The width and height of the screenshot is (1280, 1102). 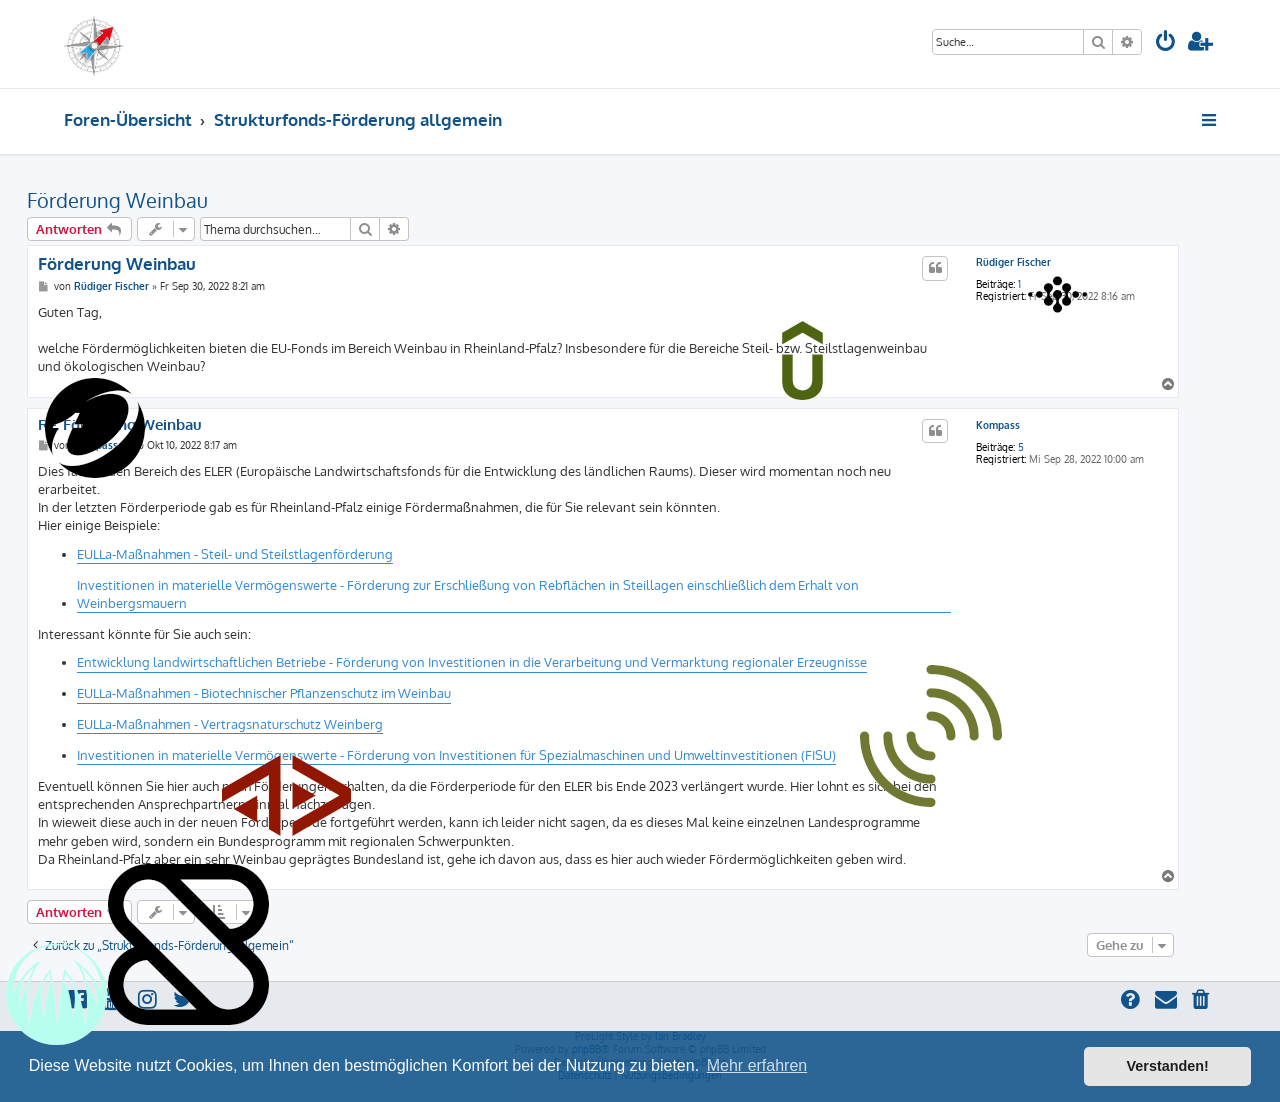 I want to click on open Wwise audio middleware application, so click(x=1057, y=294).